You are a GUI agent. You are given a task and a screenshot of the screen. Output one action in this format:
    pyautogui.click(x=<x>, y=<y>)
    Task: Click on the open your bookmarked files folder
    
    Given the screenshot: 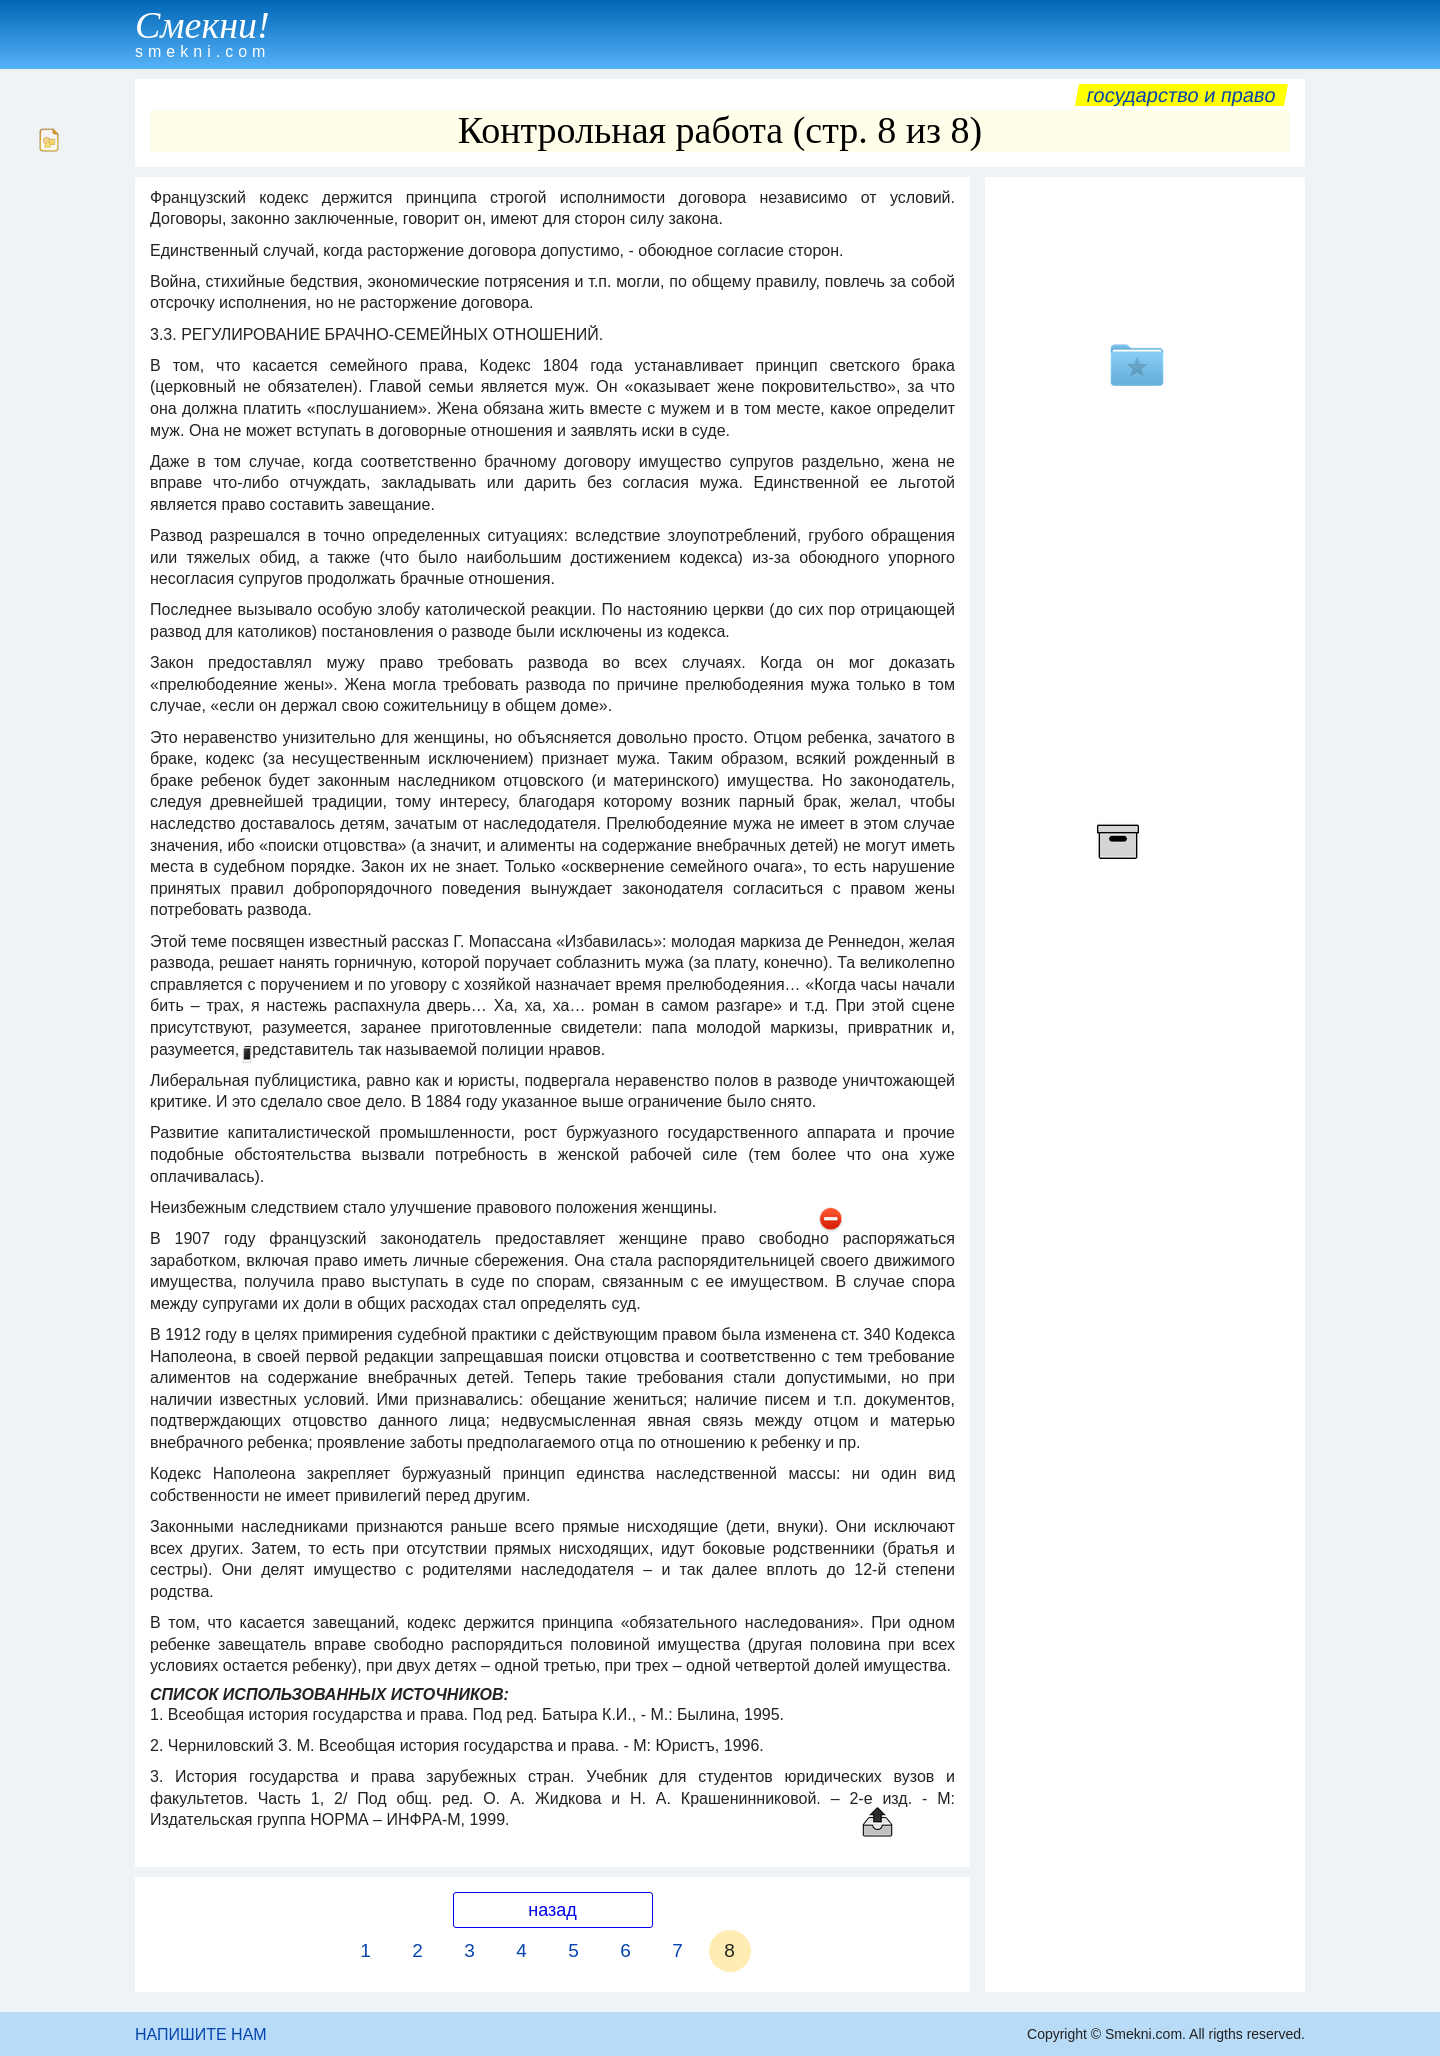 What is the action you would take?
    pyautogui.click(x=1137, y=365)
    